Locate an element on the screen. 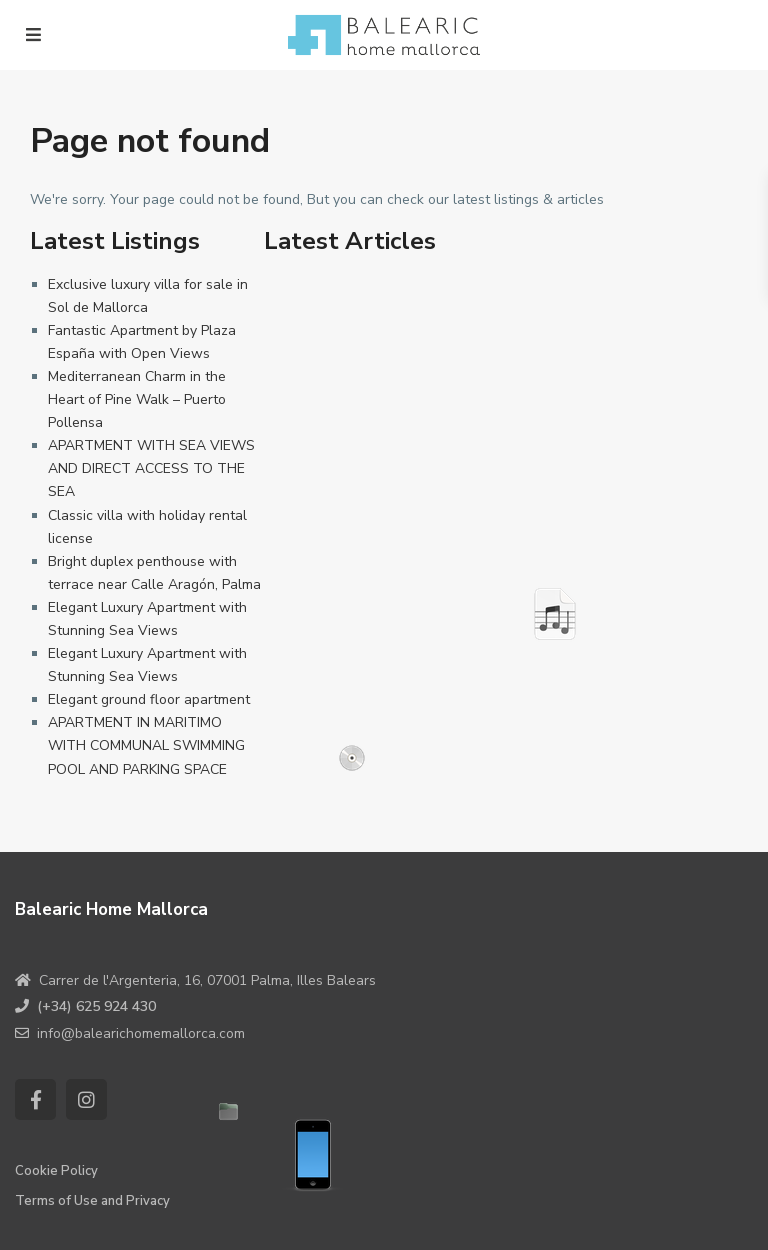  iMelody ringtone file is located at coordinates (555, 614).